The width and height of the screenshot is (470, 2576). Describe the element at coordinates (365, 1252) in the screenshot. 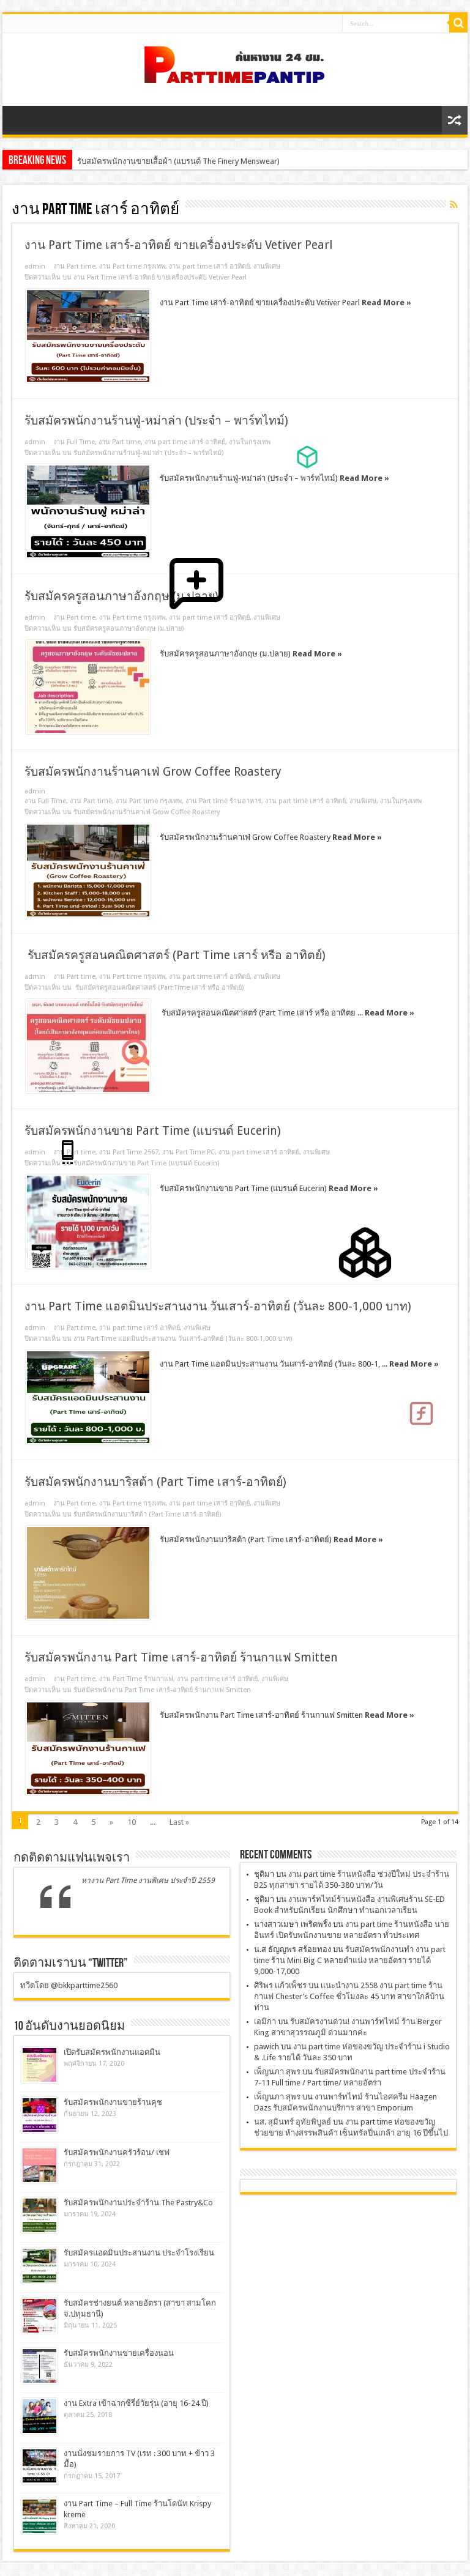

I see `view inventory or packages` at that location.